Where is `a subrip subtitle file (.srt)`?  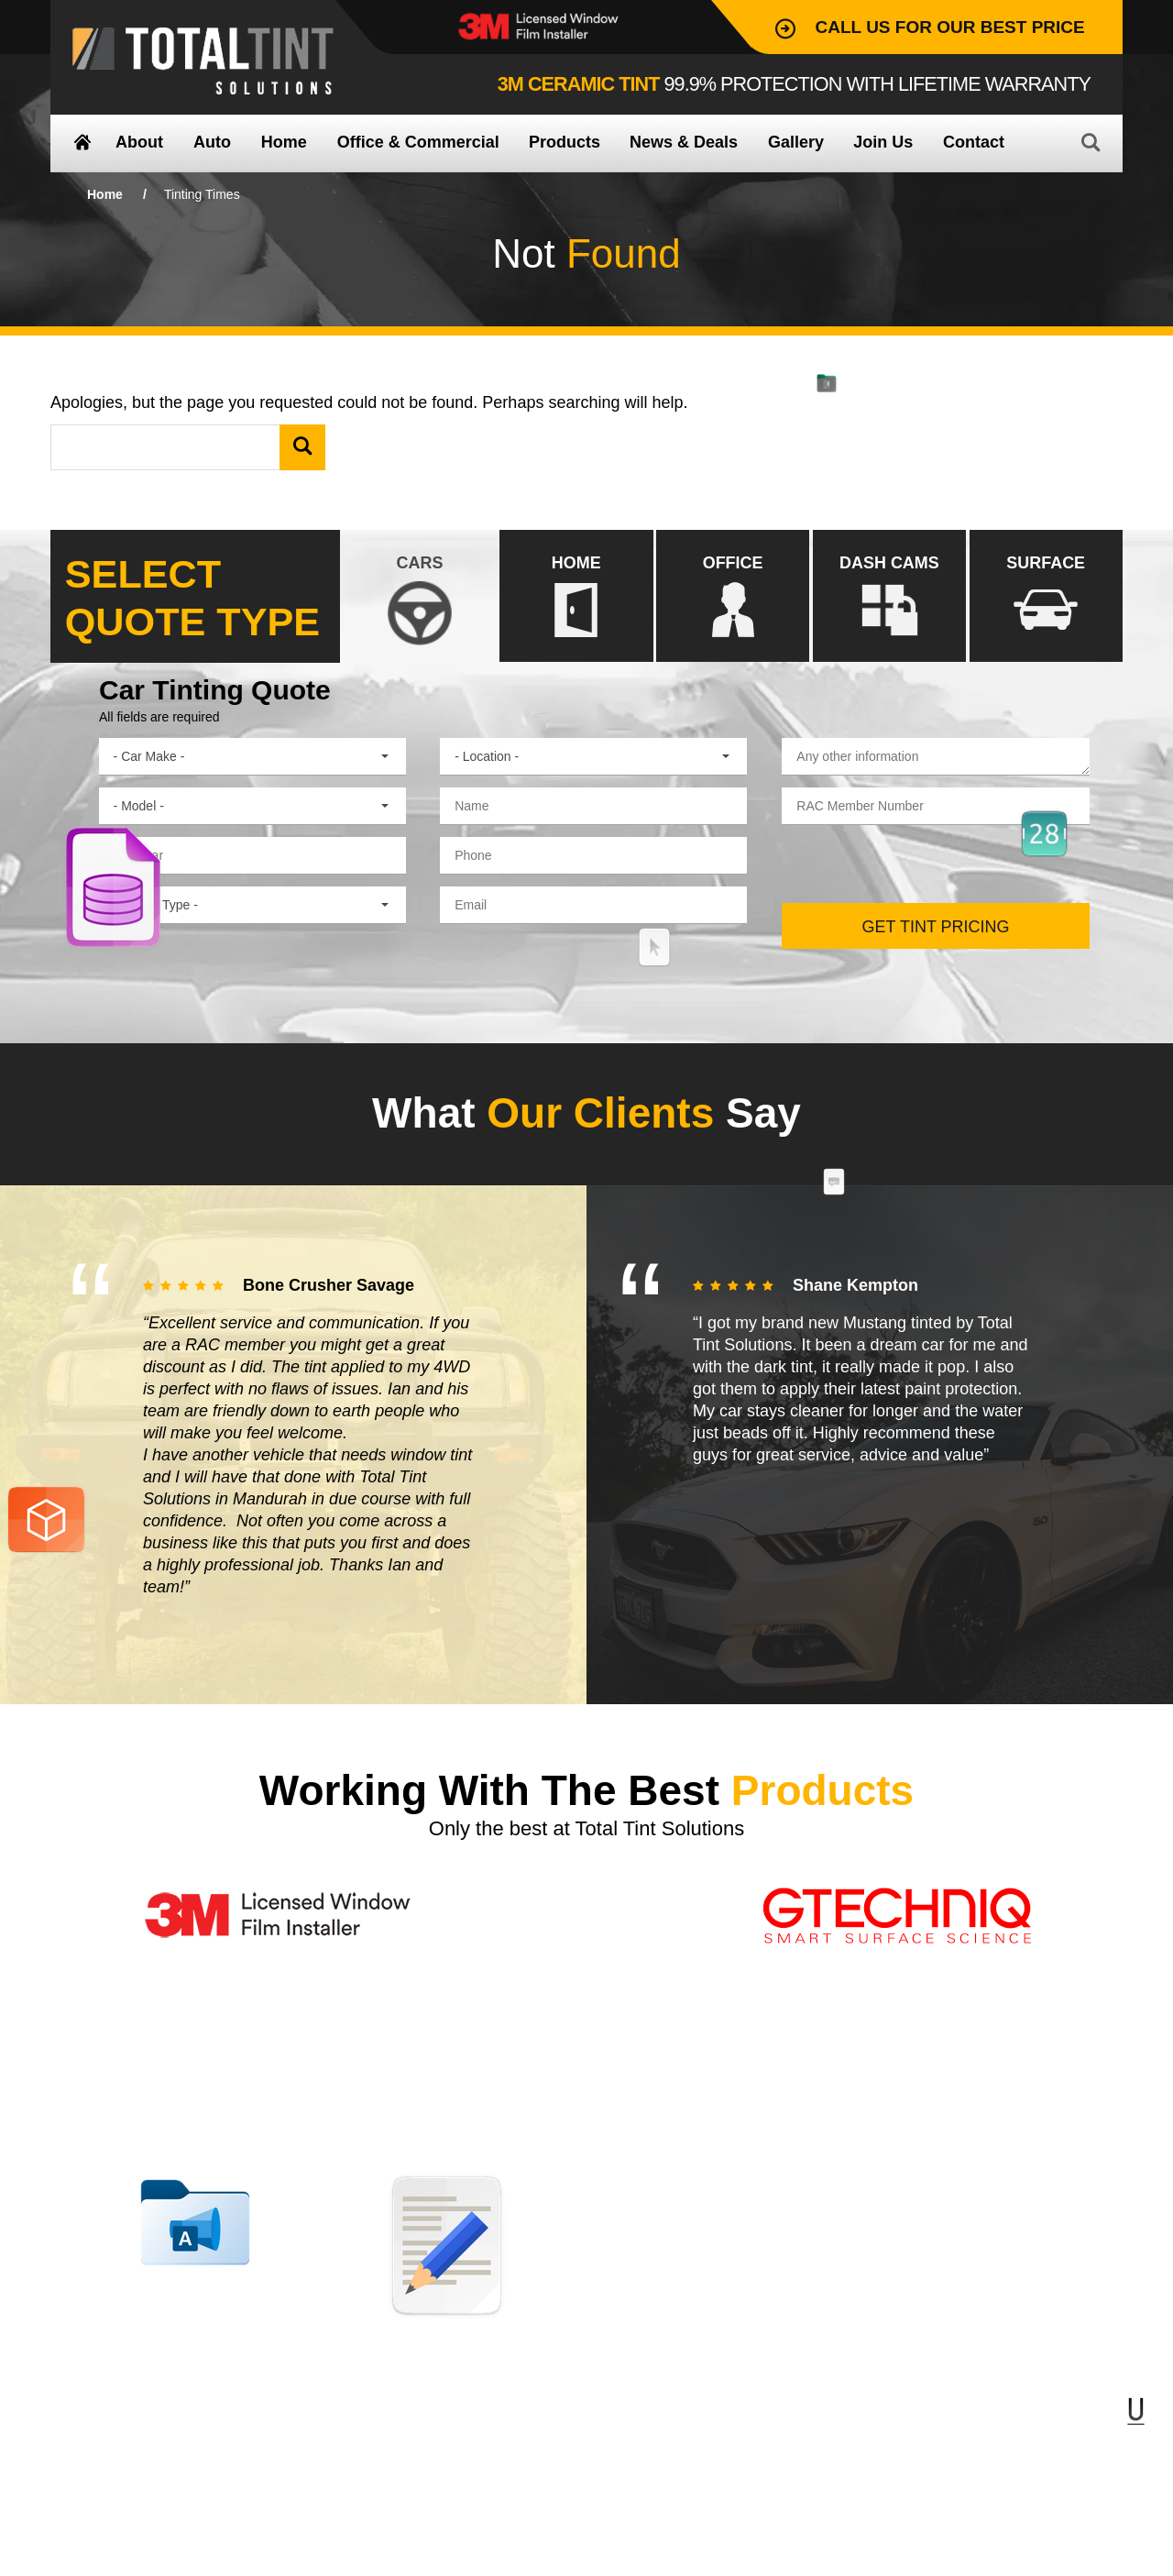
a subrip subtitle file (.srt) is located at coordinates (834, 1182).